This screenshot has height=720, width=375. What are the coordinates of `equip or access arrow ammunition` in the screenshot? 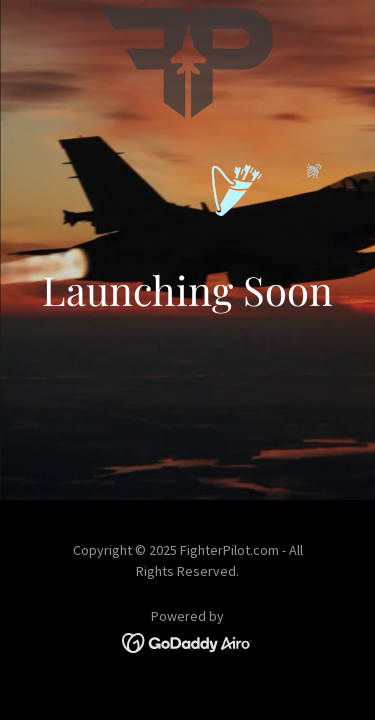 It's located at (237, 190).